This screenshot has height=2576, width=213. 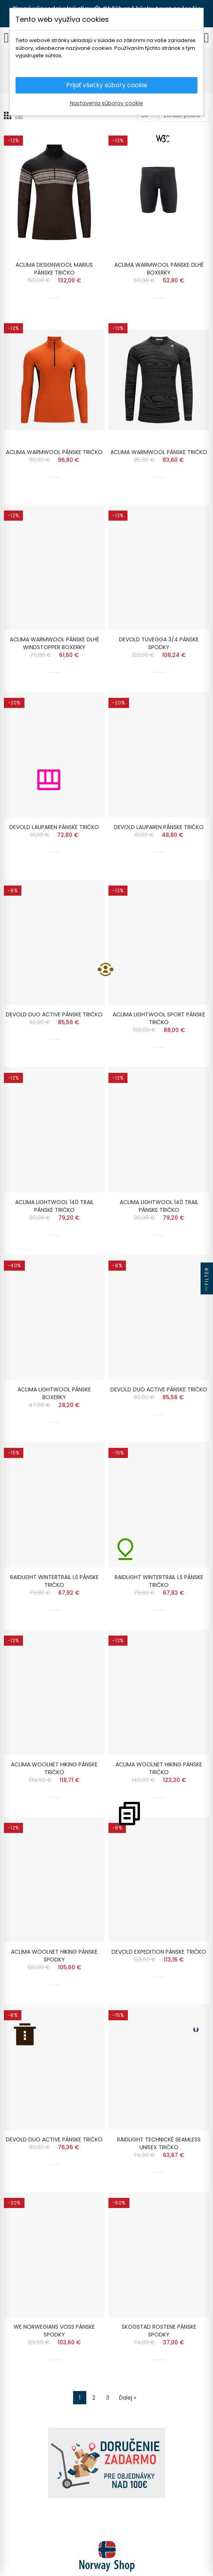 What do you see at coordinates (105, 969) in the screenshot?
I see `view community members` at bounding box center [105, 969].